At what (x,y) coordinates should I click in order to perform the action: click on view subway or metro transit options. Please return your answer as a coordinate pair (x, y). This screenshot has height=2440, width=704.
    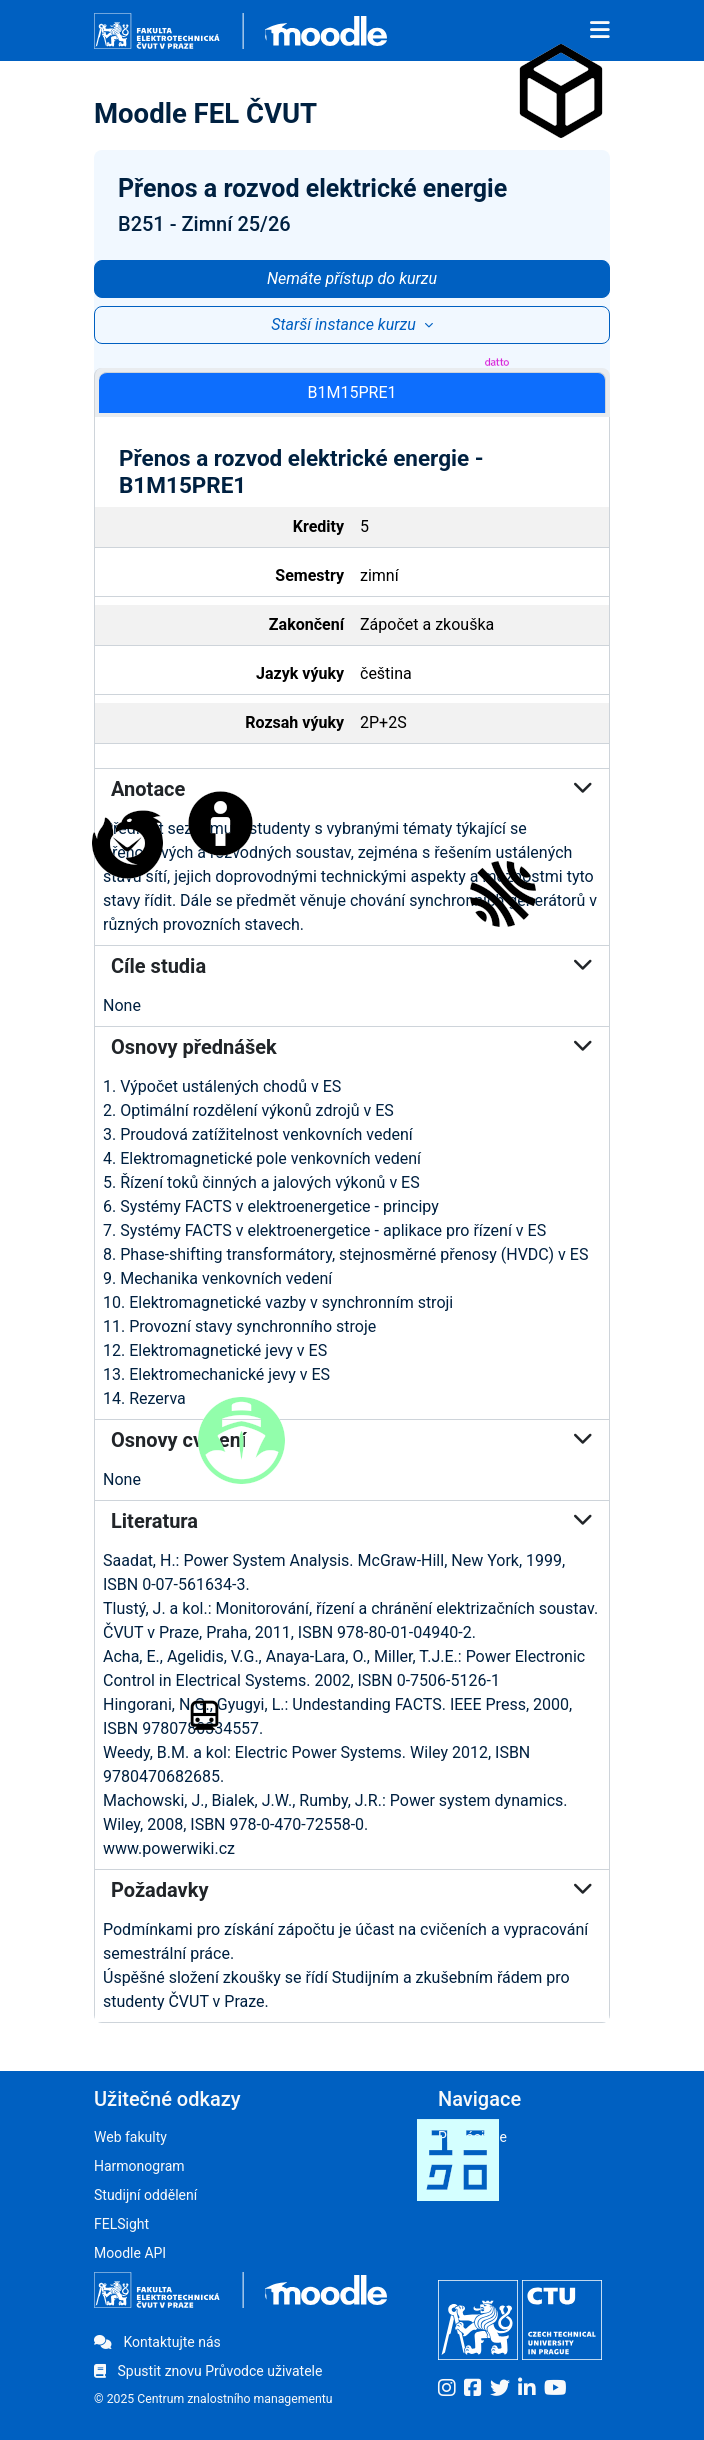
    Looking at the image, I should click on (204, 1714).